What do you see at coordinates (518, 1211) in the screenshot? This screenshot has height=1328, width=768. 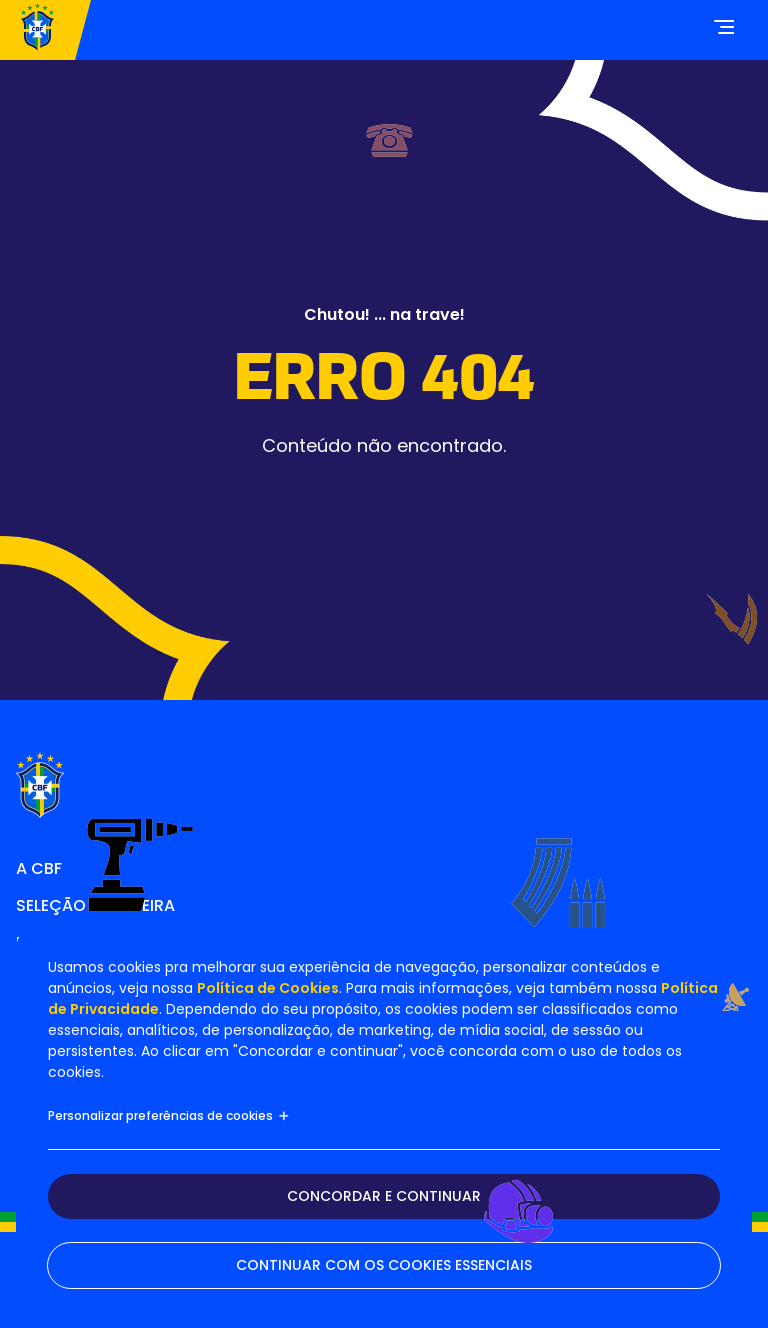 I see `mining or excavation activity in a game` at bounding box center [518, 1211].